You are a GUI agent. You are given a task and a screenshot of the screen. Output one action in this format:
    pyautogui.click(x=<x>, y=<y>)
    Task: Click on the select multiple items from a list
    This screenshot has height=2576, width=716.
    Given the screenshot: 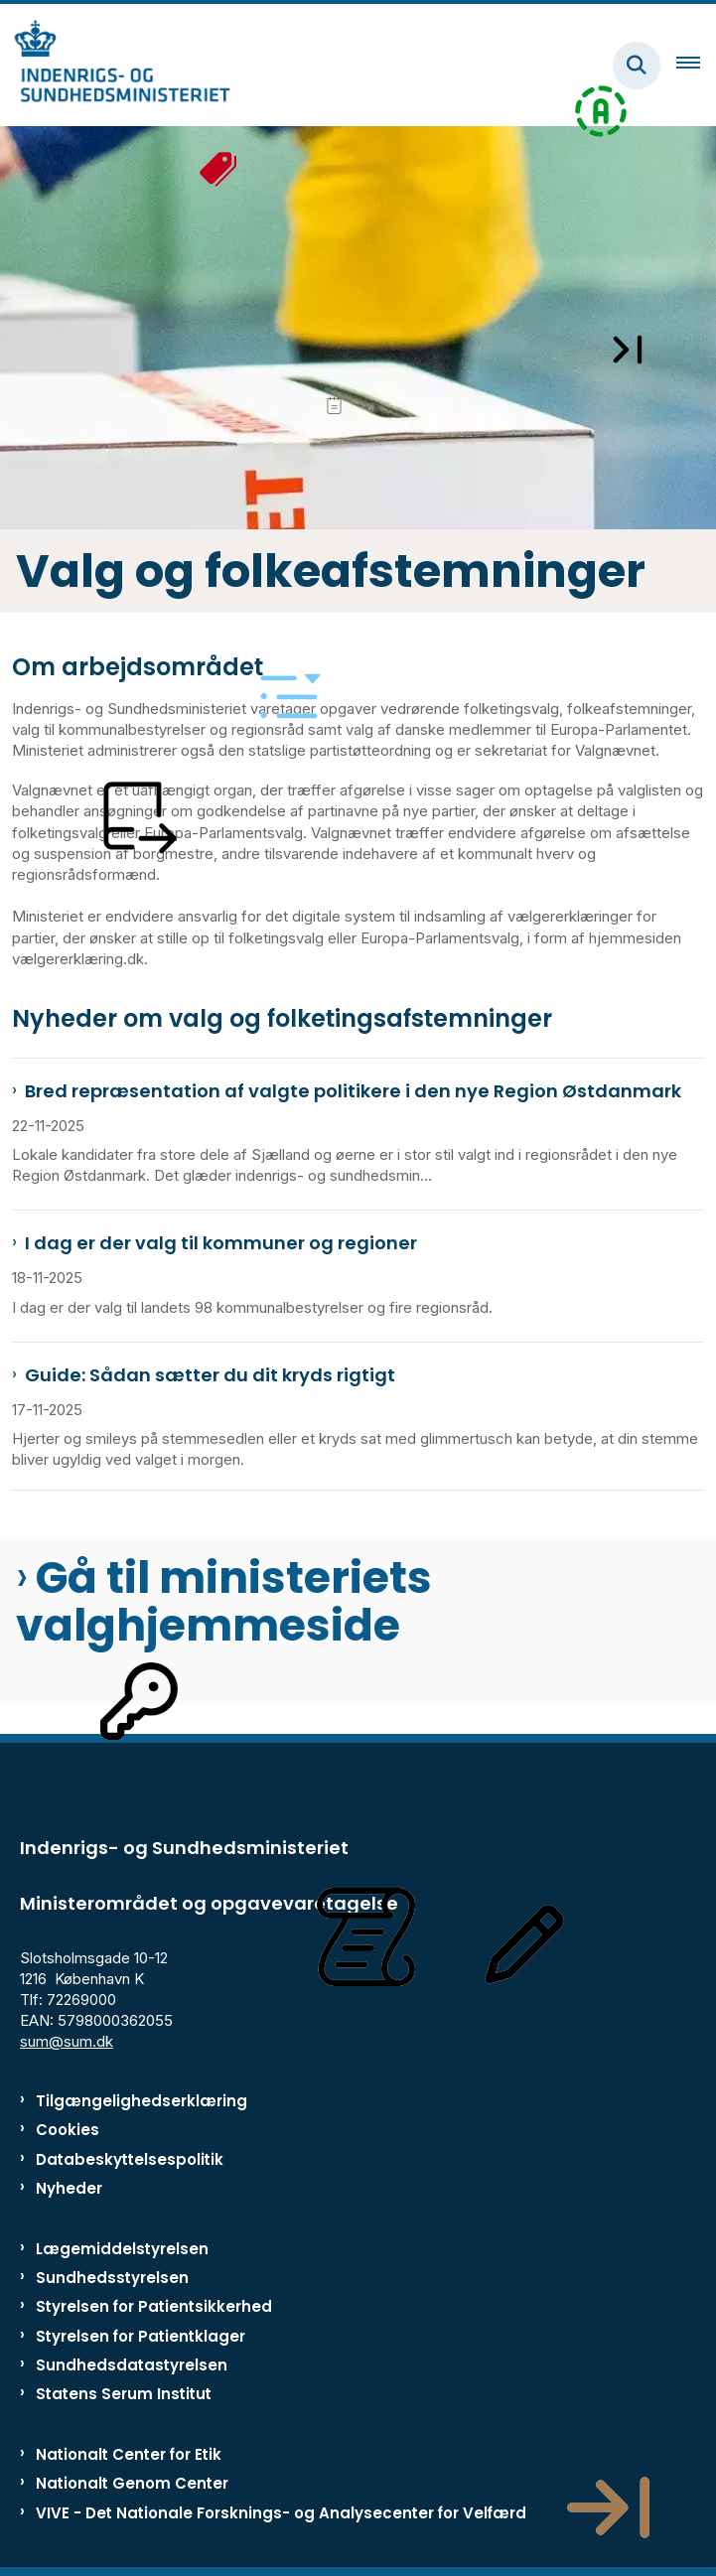 What is the action you would take?
    pyautogui.click(x=289, y=696)
    